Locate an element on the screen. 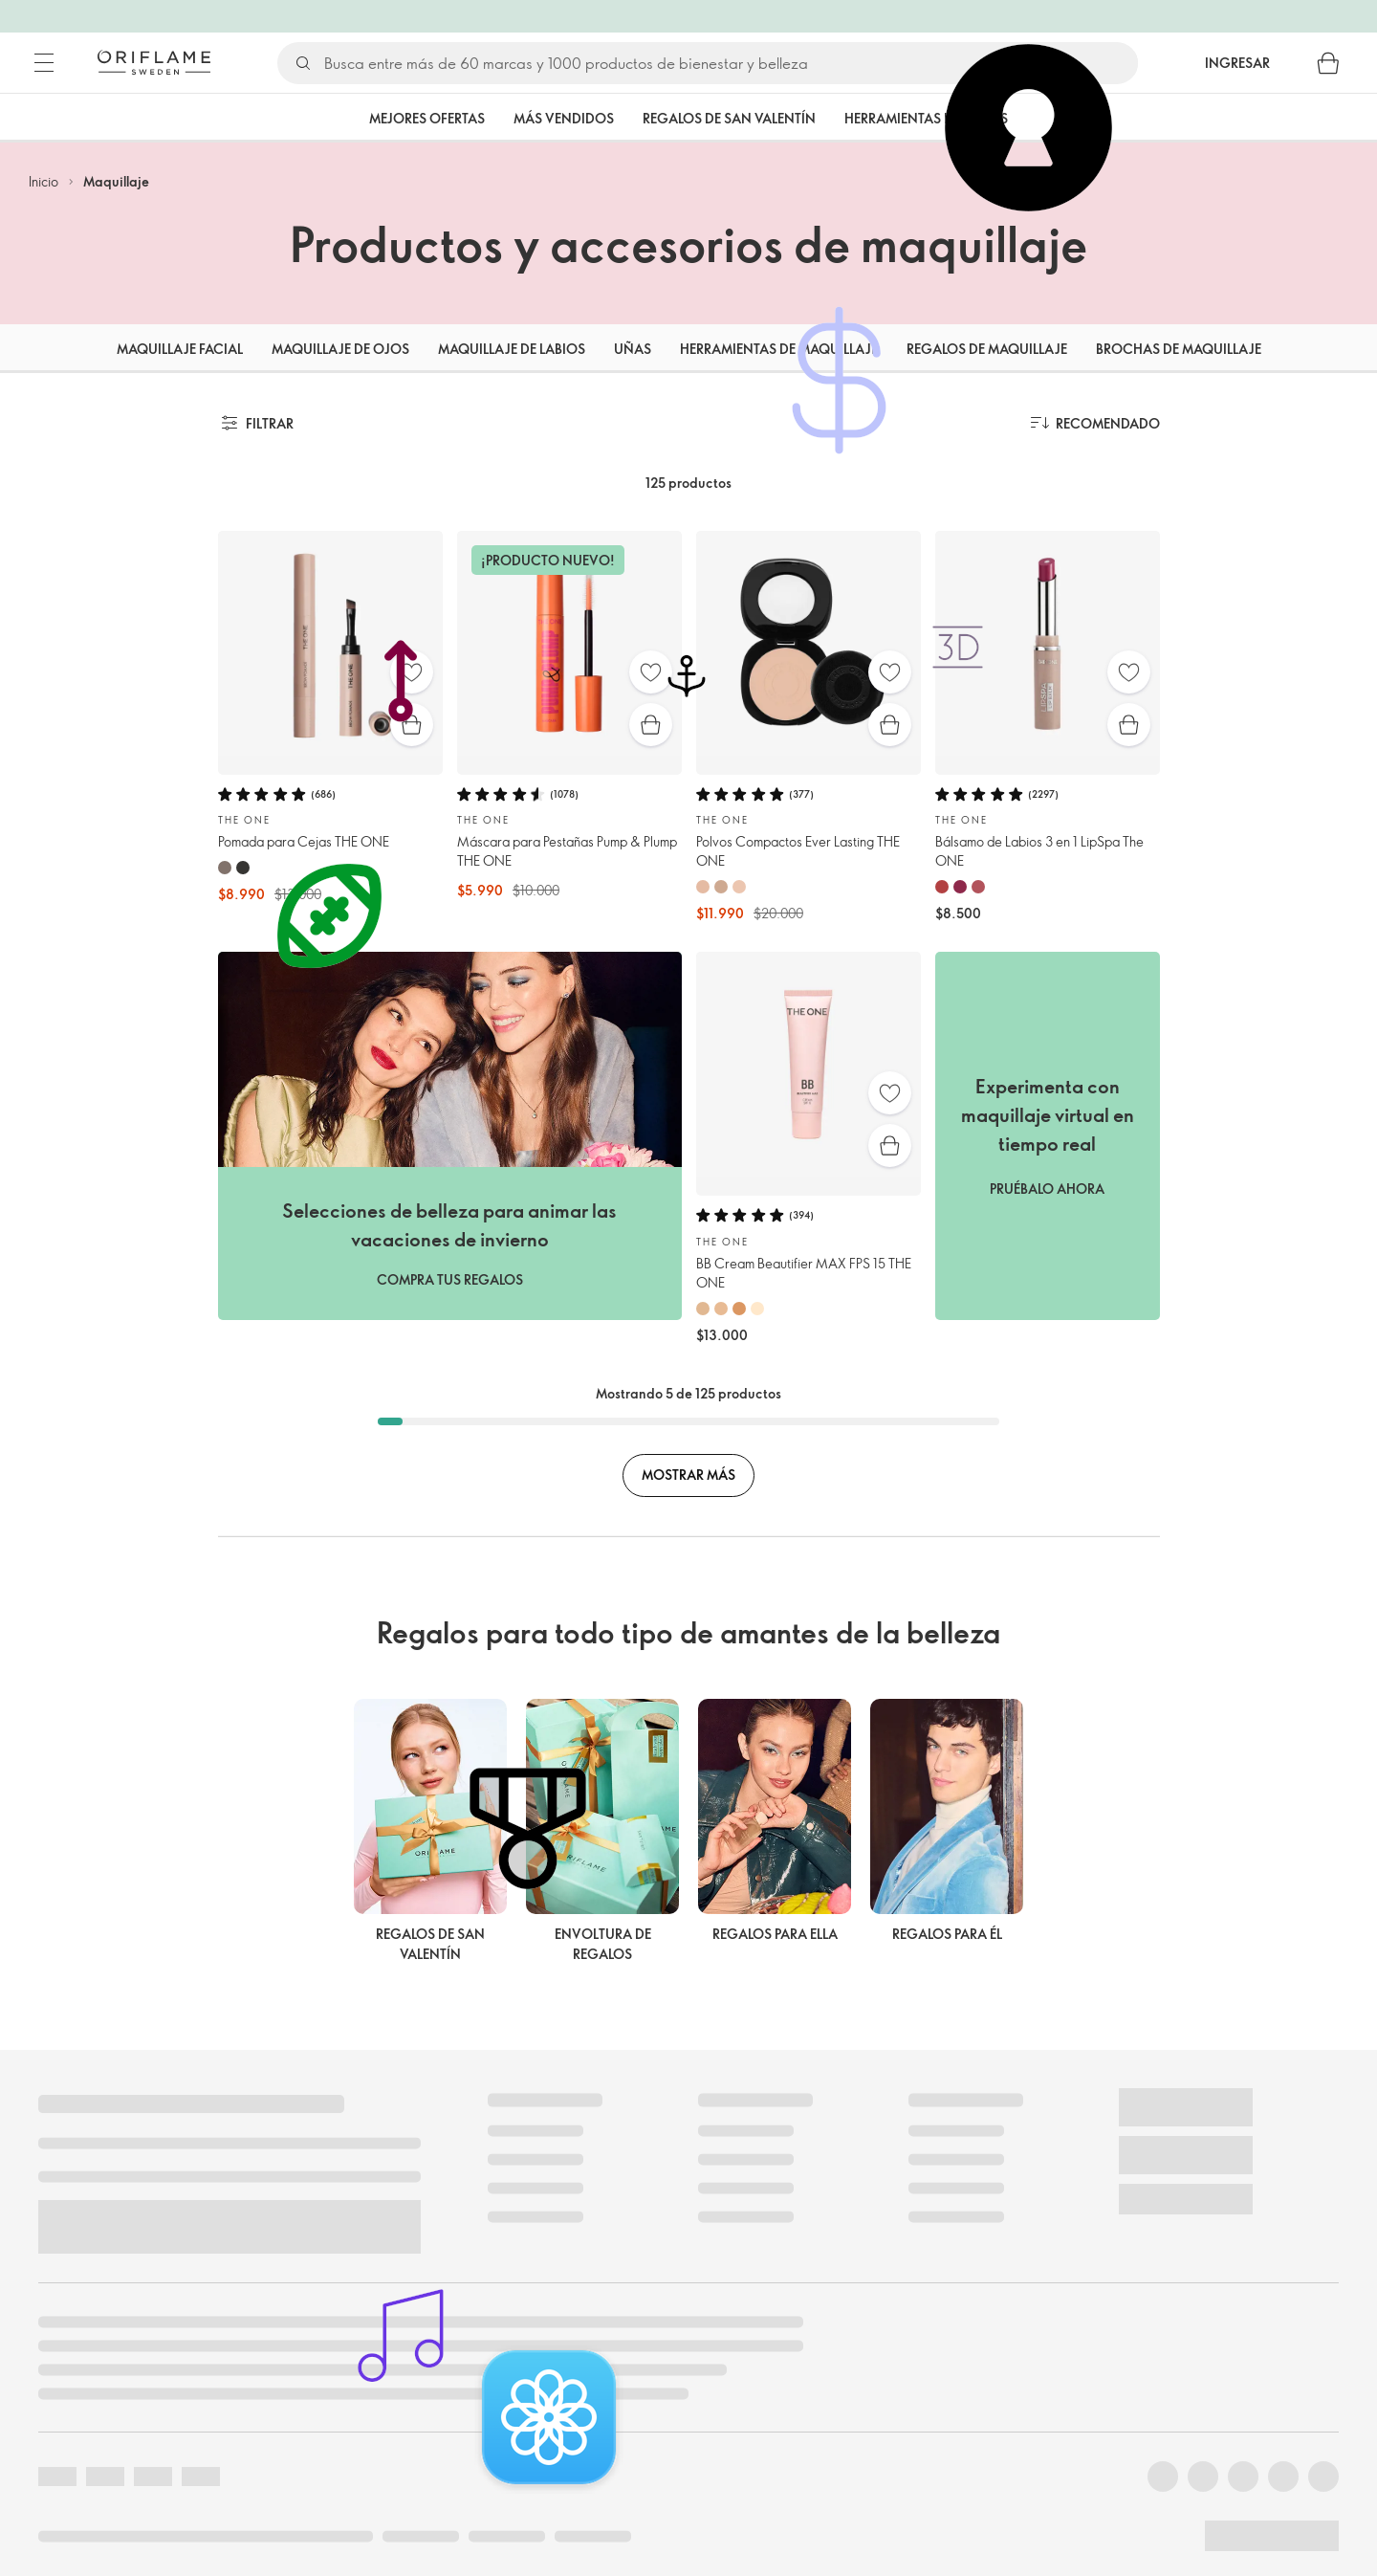 Image resolution: width=1377 pixels, height=2576 pixels. anchor link to a specific section on a page is located at coordinates (687, 675).